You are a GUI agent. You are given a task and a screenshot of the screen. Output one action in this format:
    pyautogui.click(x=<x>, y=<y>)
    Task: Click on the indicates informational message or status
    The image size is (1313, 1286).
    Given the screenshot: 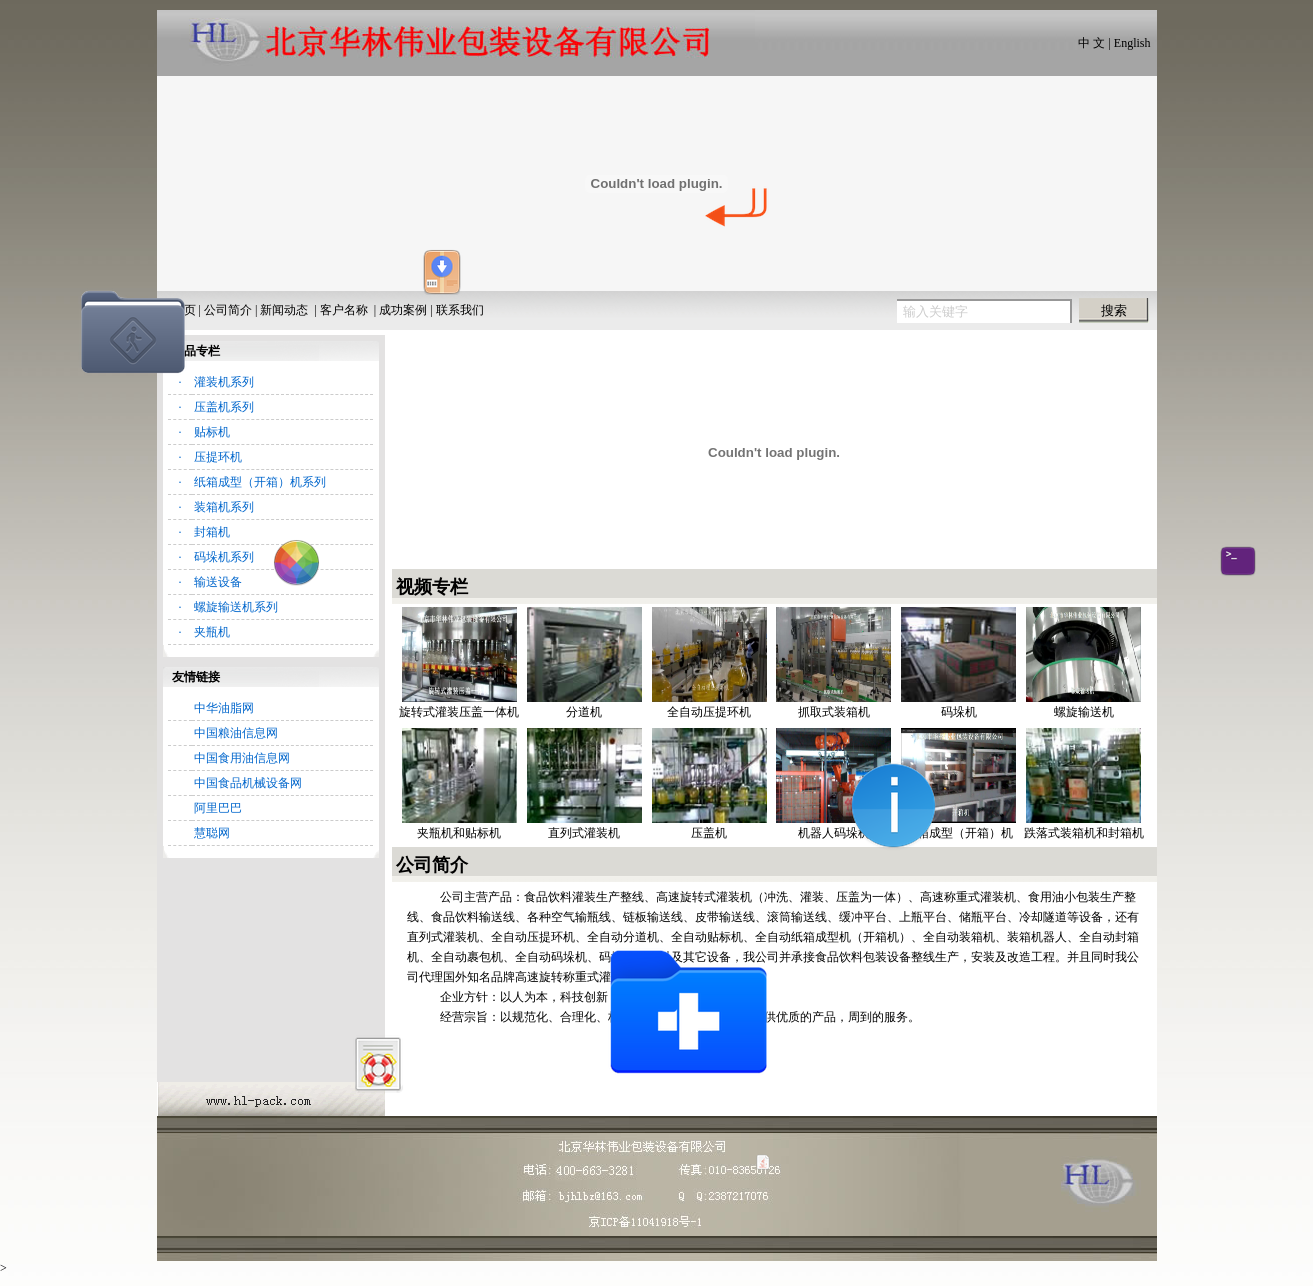 What is the action you would take?
    pyautogui.click(x=893, y=805)
    